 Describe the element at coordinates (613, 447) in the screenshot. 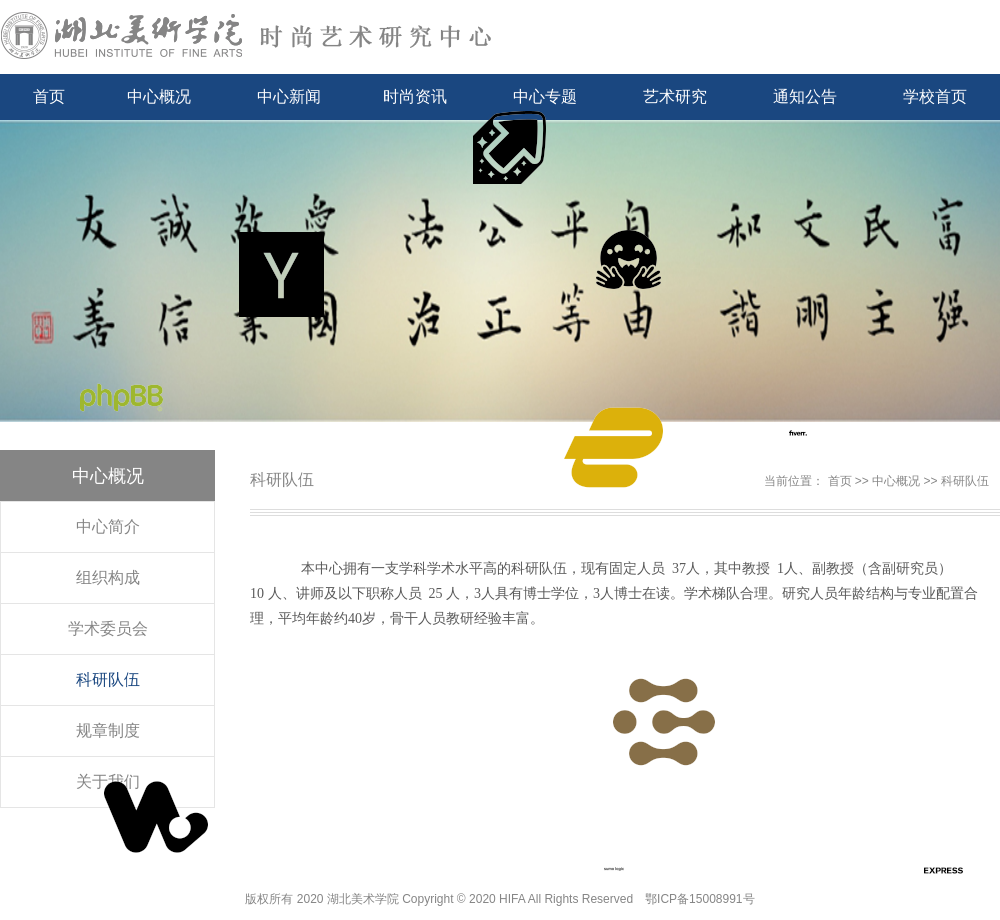

I see `open the ExpressVPN app` at that location.